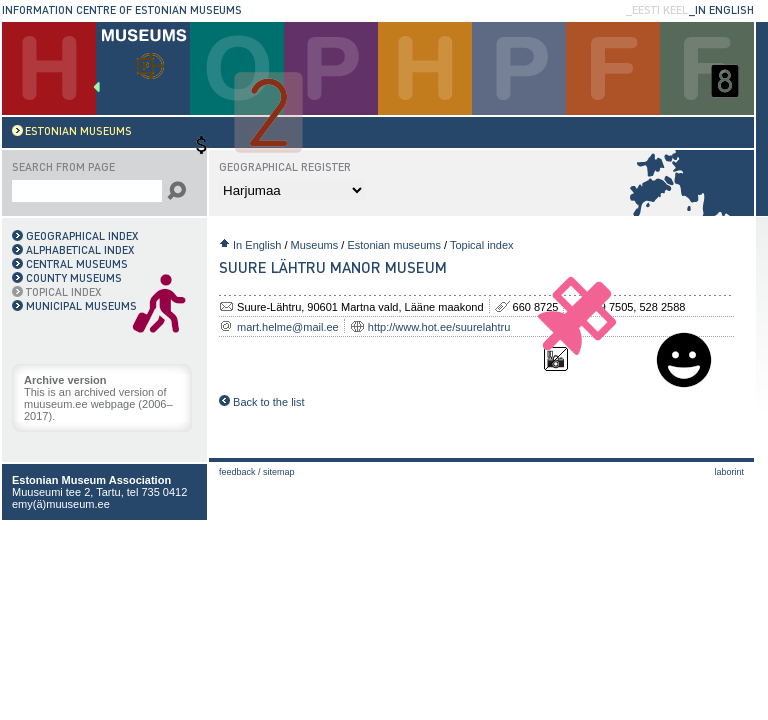  What do you see at coordinates (150, 66) in the screenshot?
I see `open microsoft powerpoint` at bounding box center [150, 66].